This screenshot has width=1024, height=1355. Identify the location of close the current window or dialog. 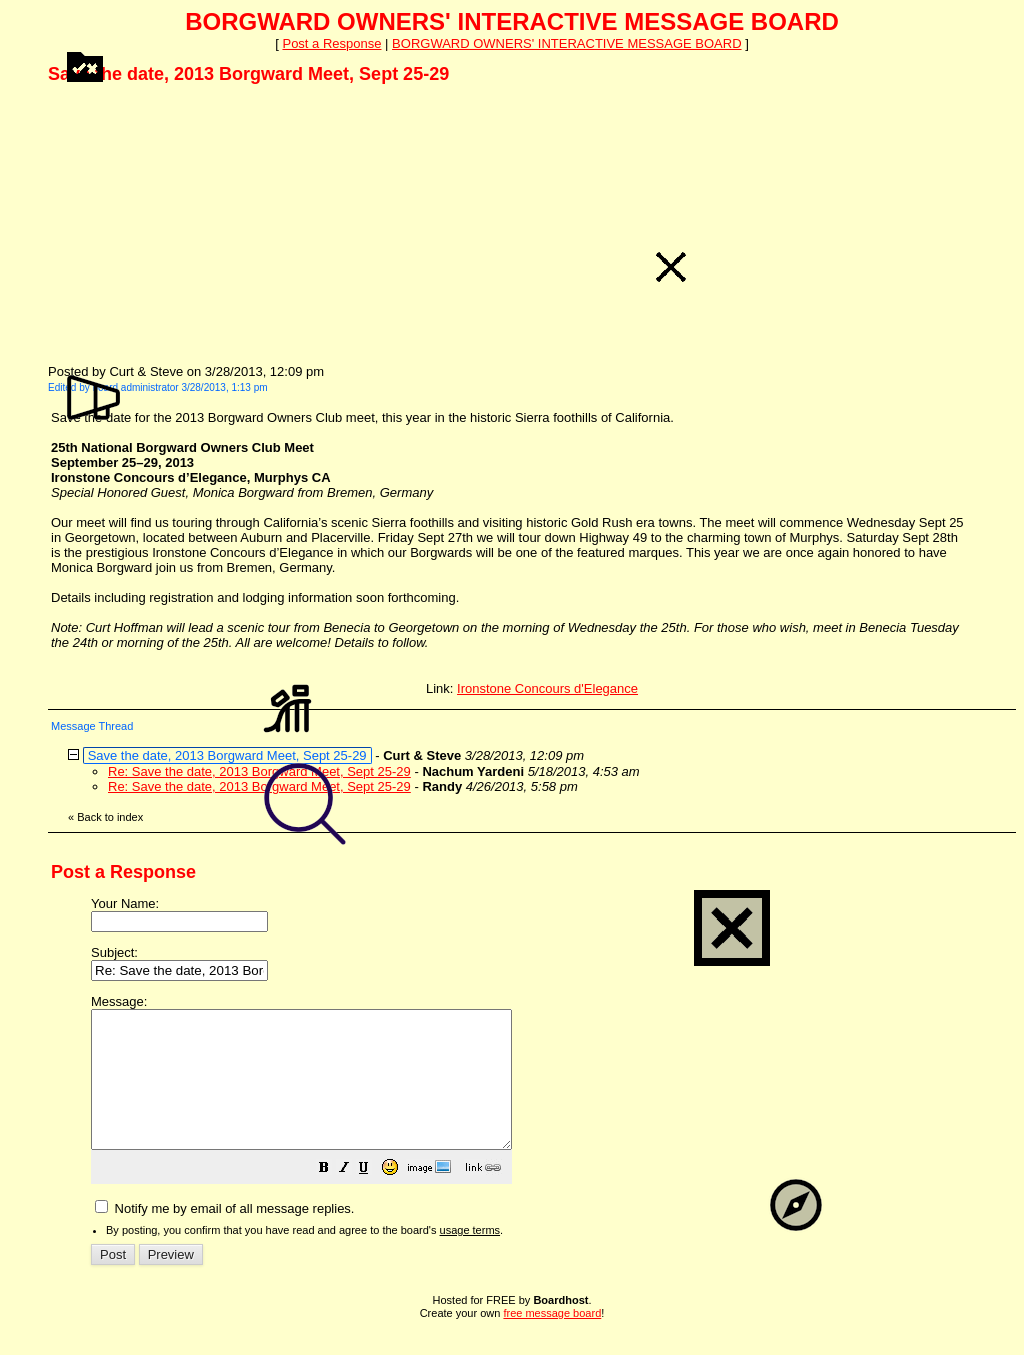
(671, 267).